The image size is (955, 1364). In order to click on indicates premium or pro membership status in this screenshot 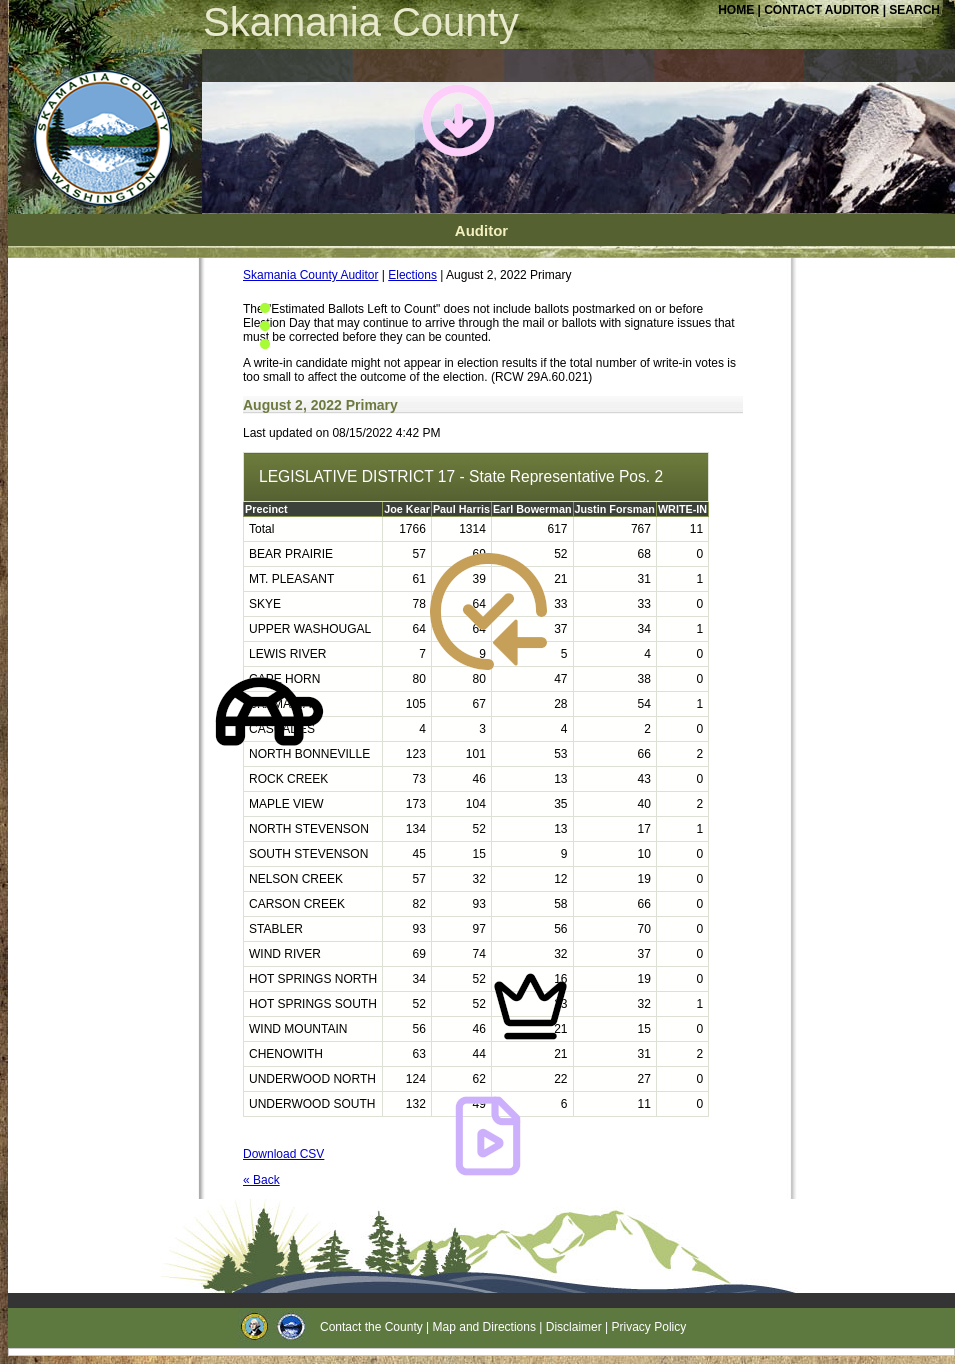, I will do `click(530, 1006)`.